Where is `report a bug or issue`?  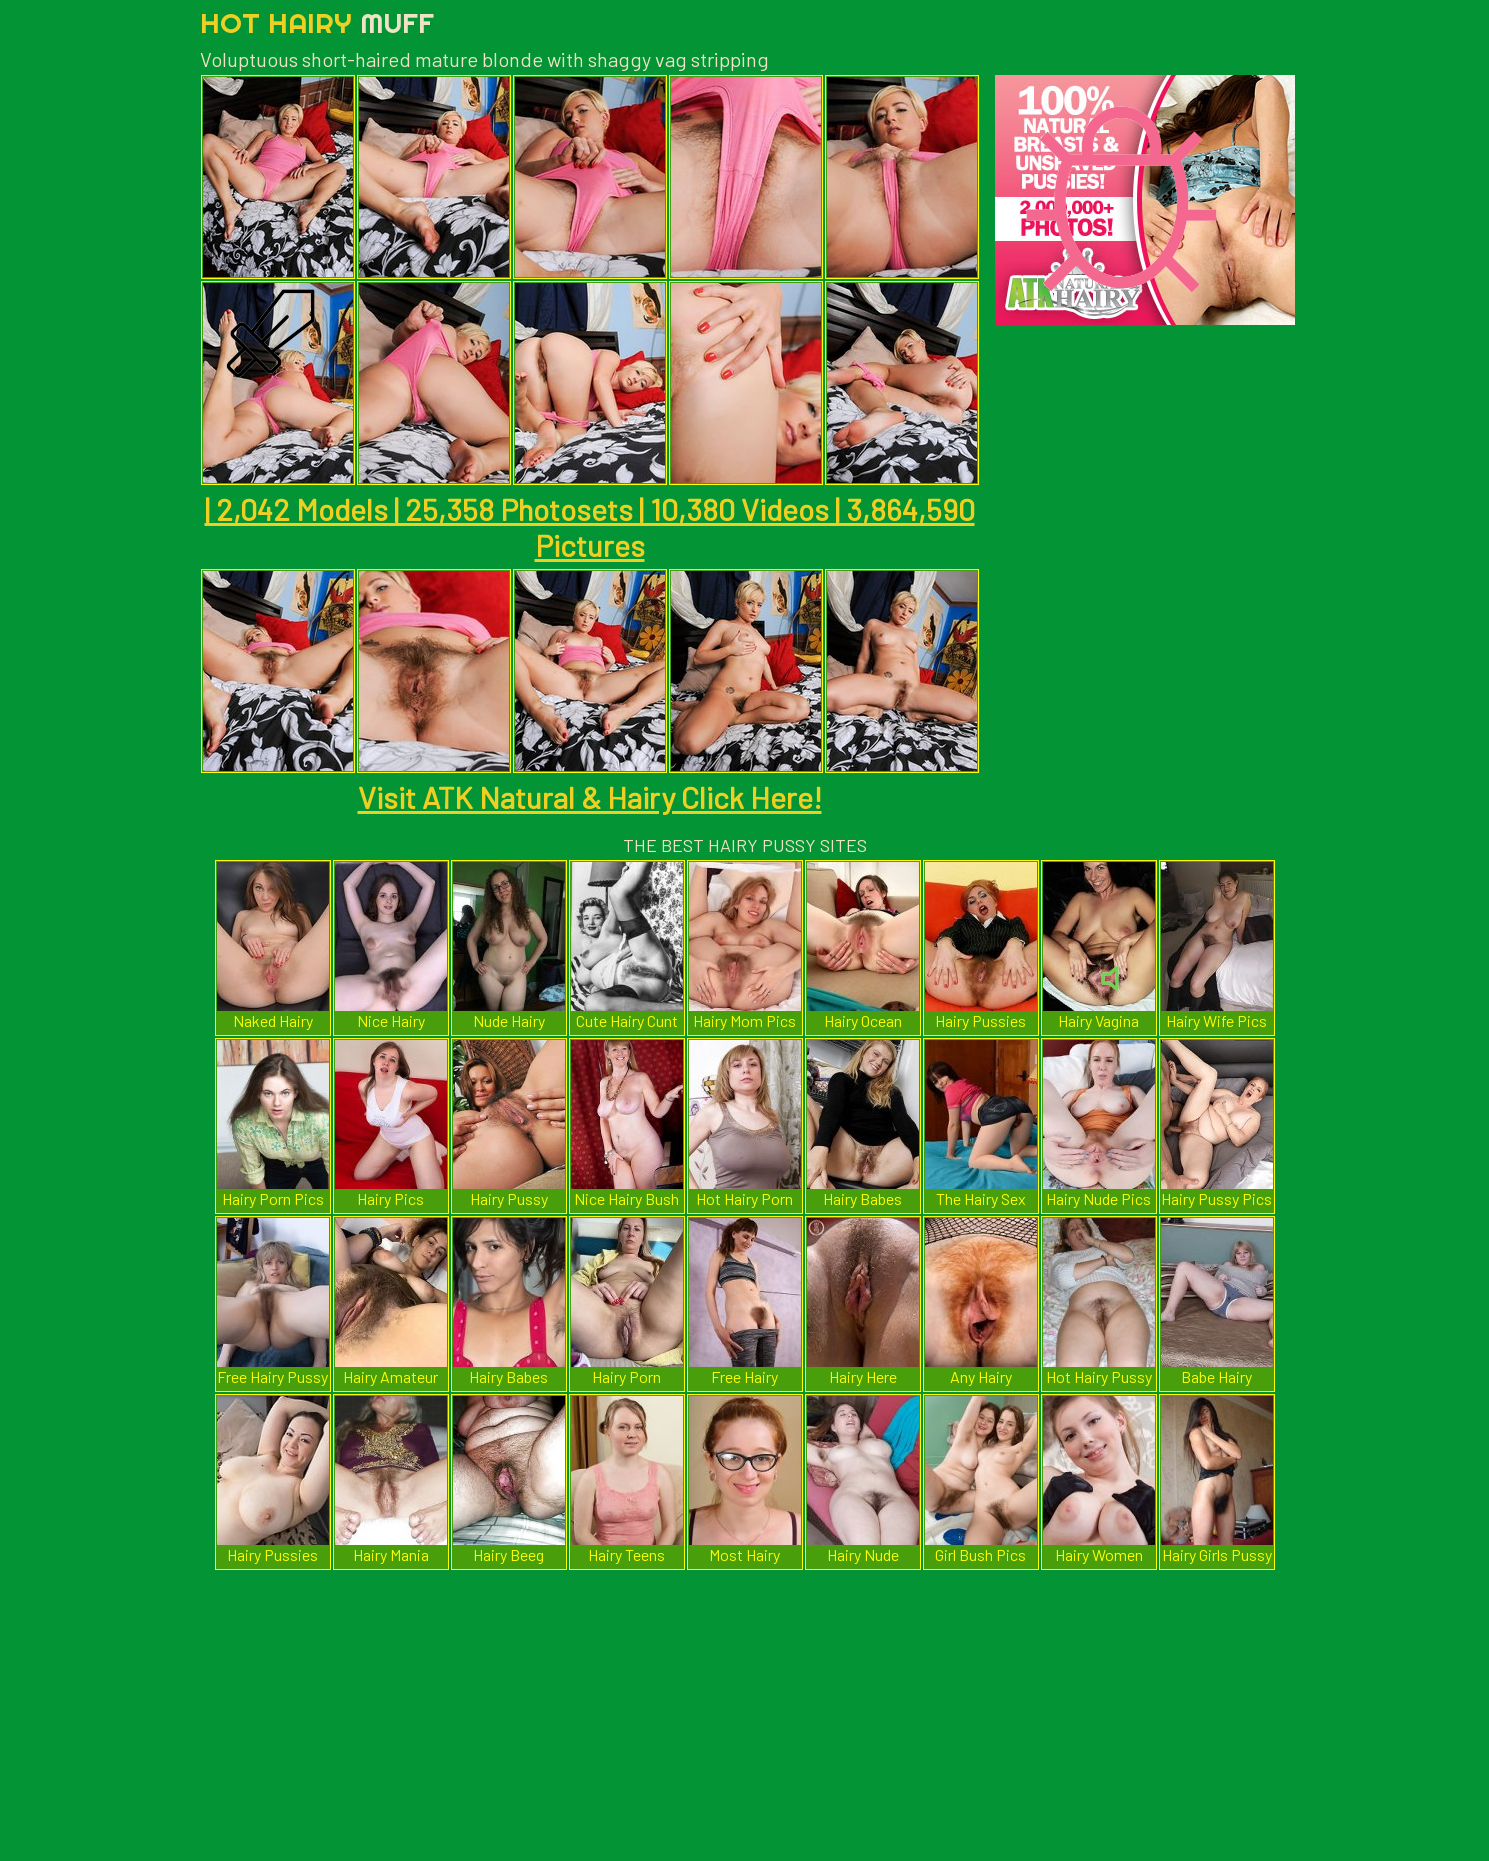
report a bug or issue is located at coordinates (1122, 202).